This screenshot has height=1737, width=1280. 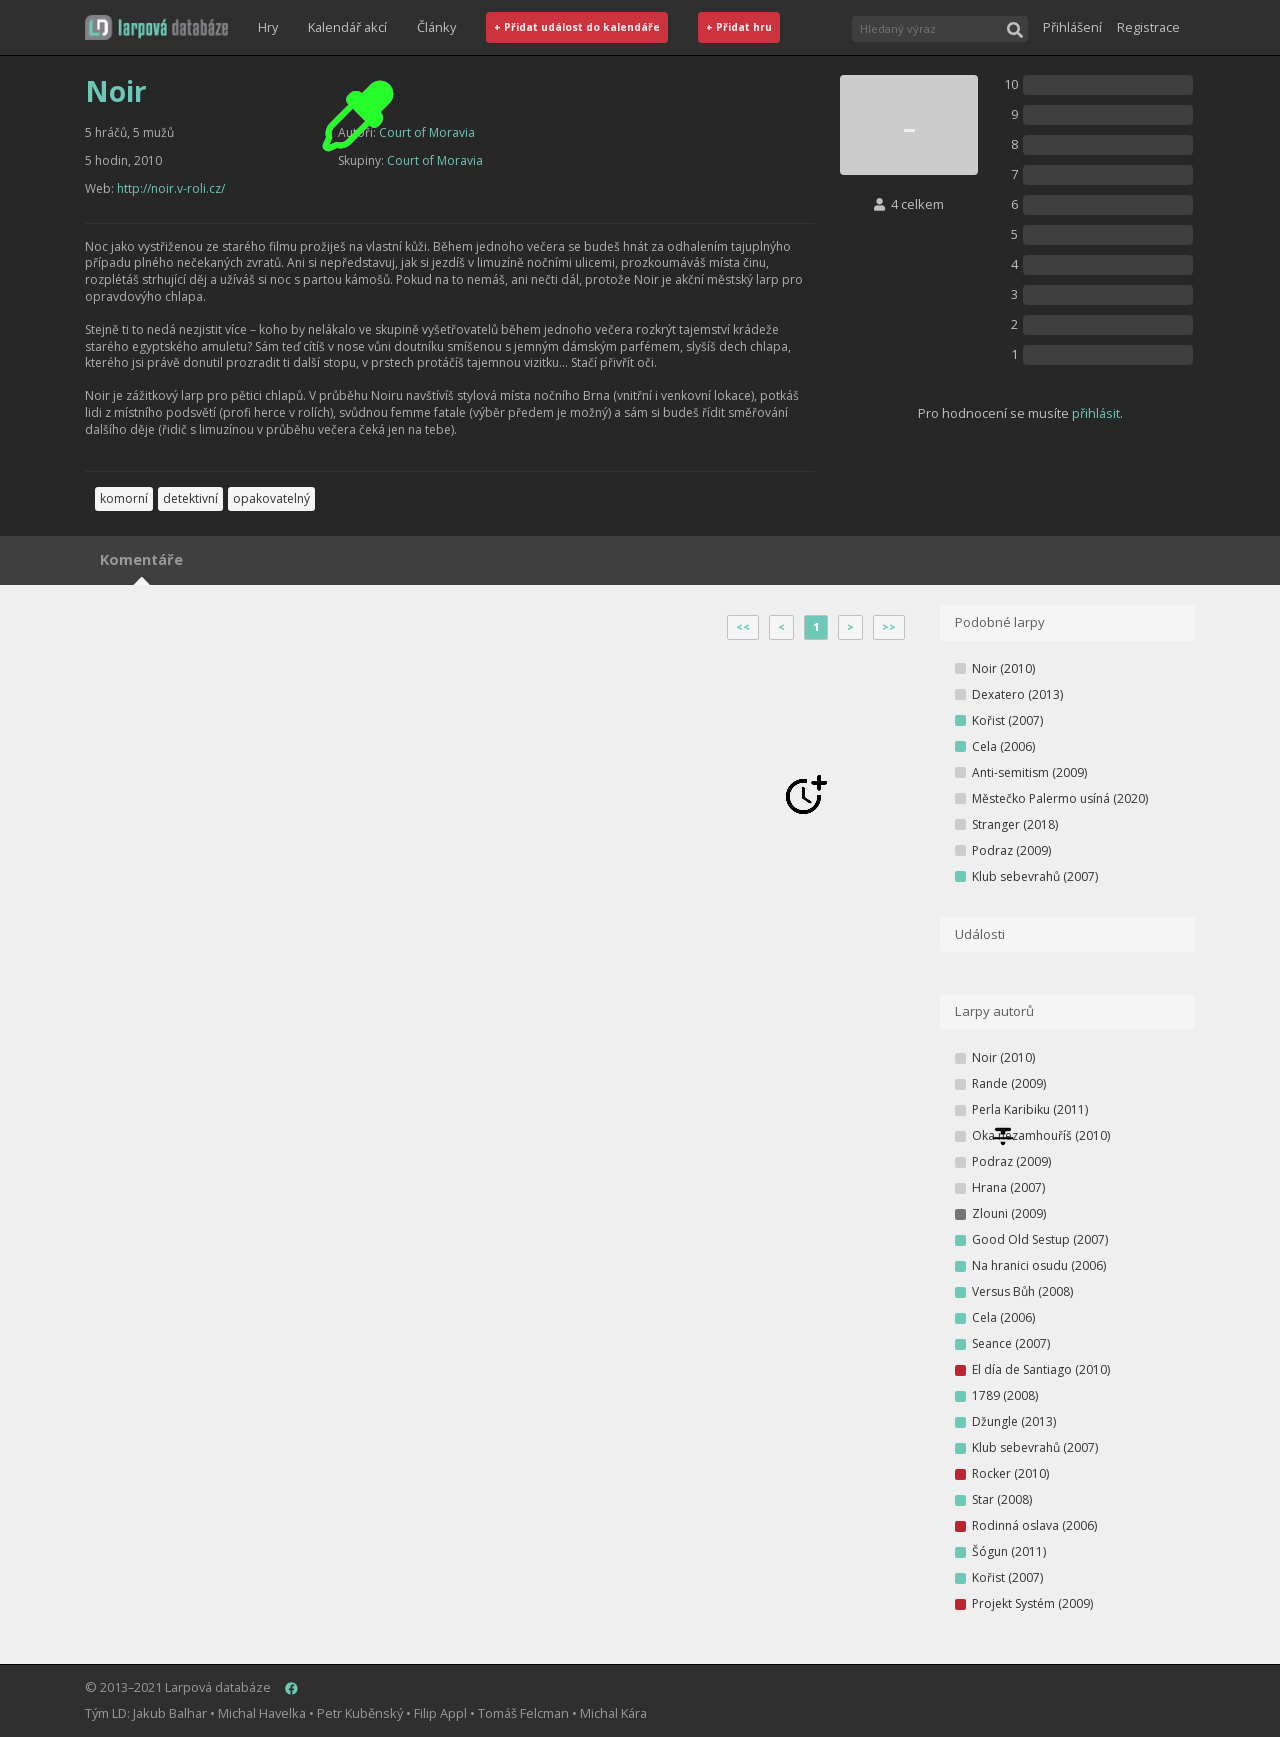 What do you see at coordinates (358, 116) in the screenshot?
I see `pick a color from the canvas` at bounding box center [358, 116].